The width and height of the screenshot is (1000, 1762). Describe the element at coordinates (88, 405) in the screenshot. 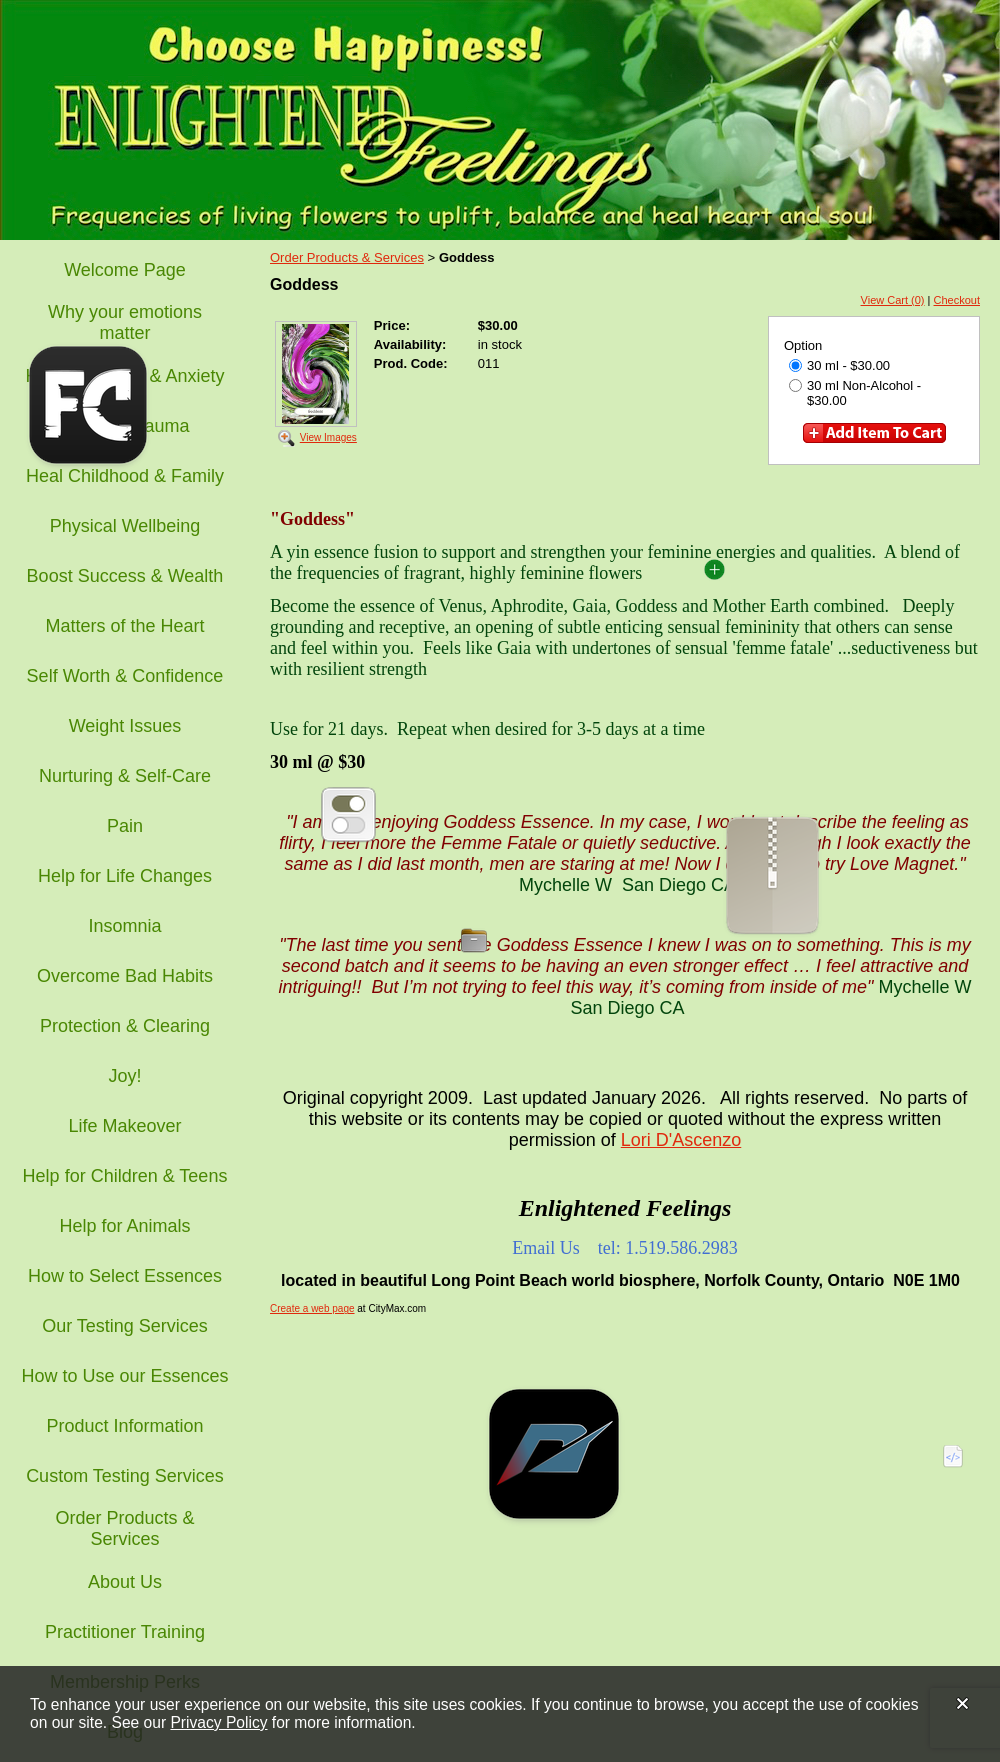

I see `launch Far Cry game` at that location.